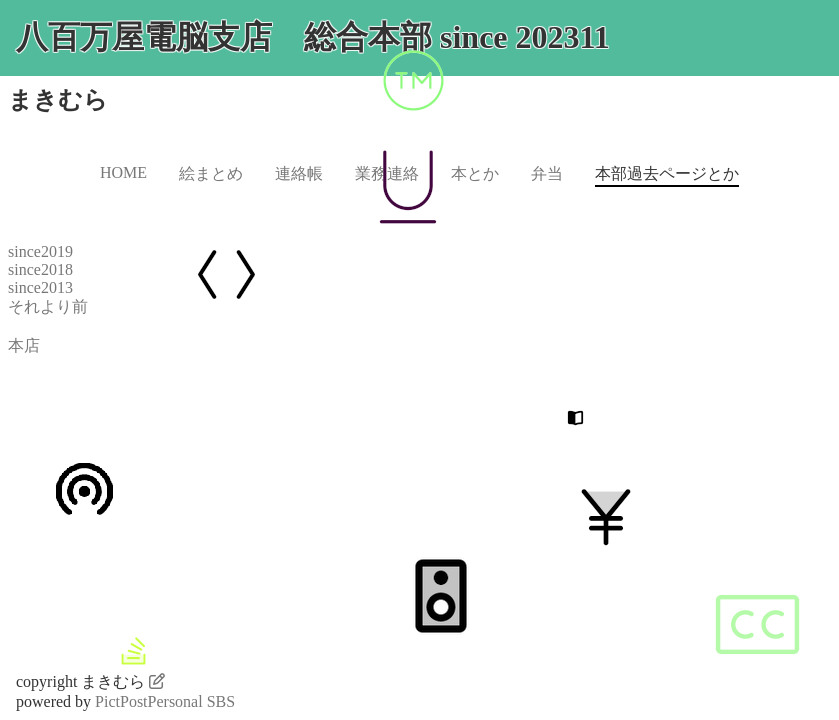 Image resolution: width=839 pixels, height=720 pixels. Describe the element at coordinates (757, 624) in the screenshot. I see `enable closed captions for video content` at that location.